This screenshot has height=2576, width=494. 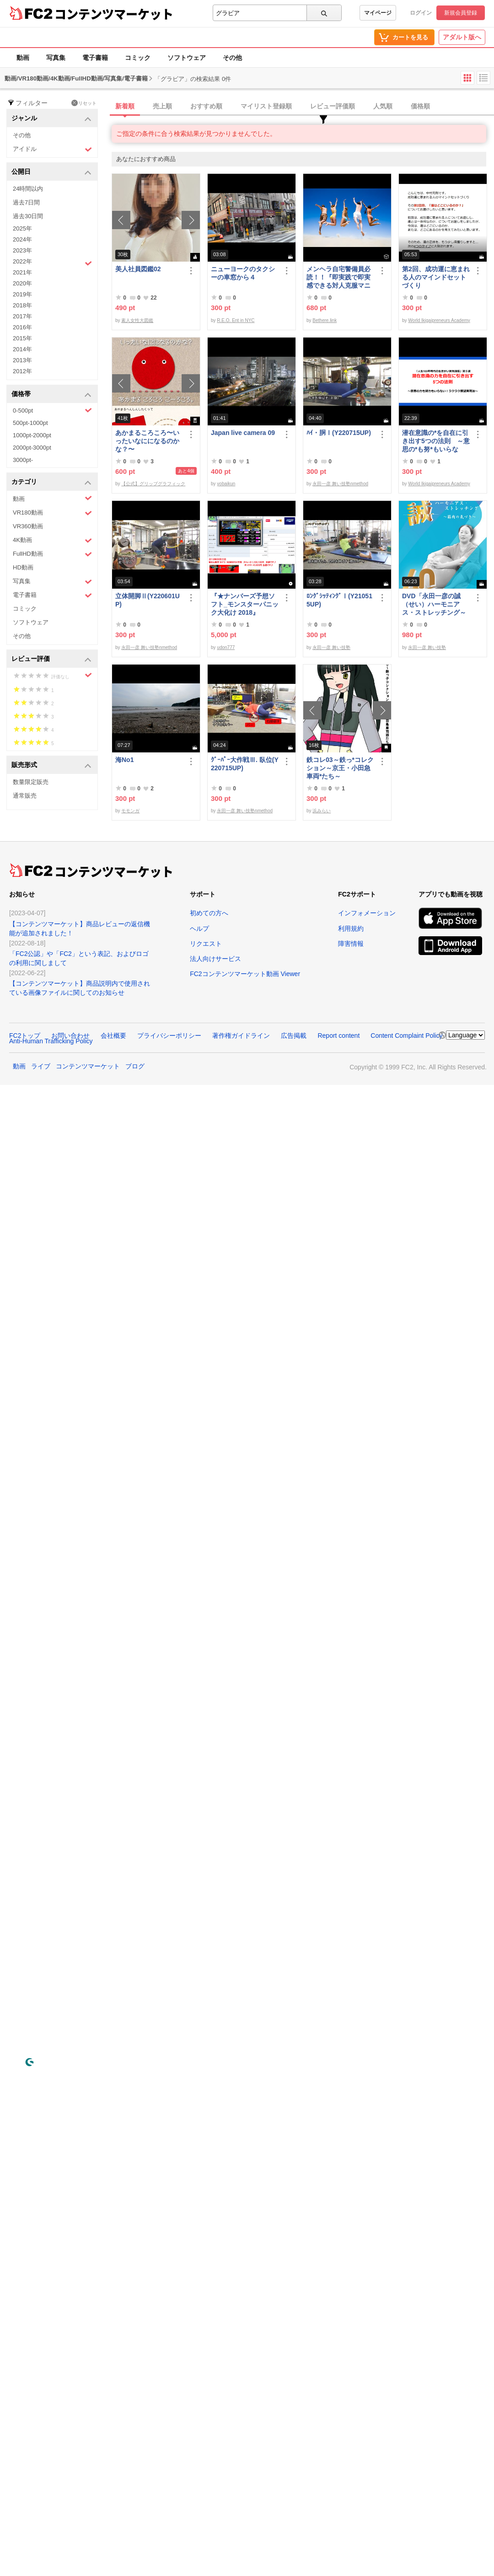 What do you see at coordinates (323, 119) in the screenshot?
I see `filter or sort content` at bounding box center [323, 119].